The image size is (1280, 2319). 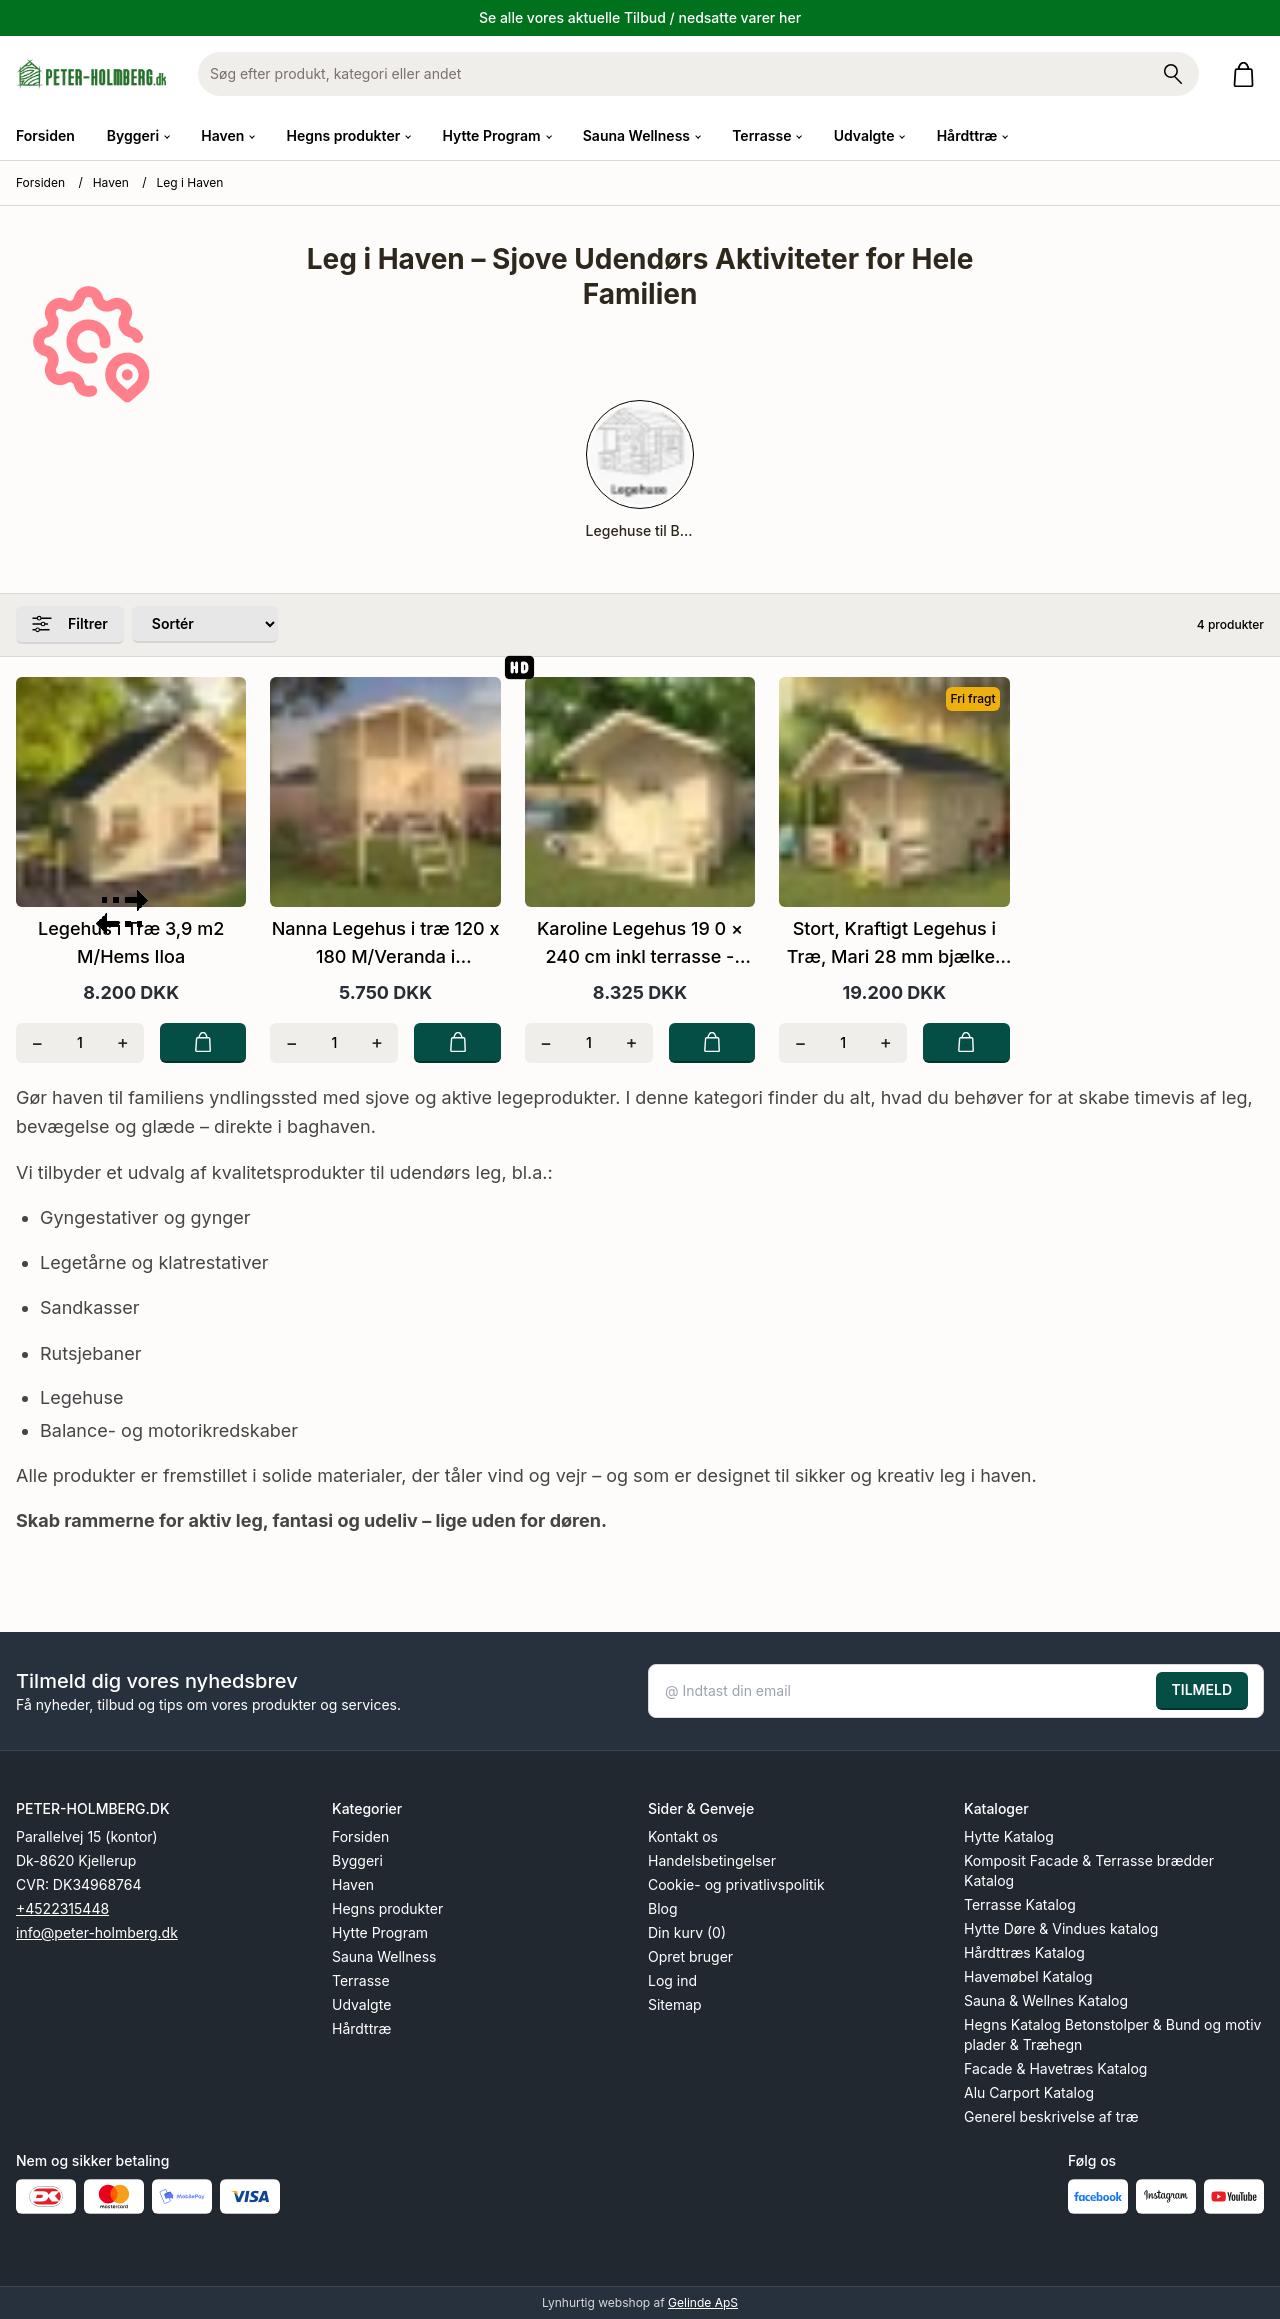 I want to click on view route with multiple stops, so click(x=122, y=912).